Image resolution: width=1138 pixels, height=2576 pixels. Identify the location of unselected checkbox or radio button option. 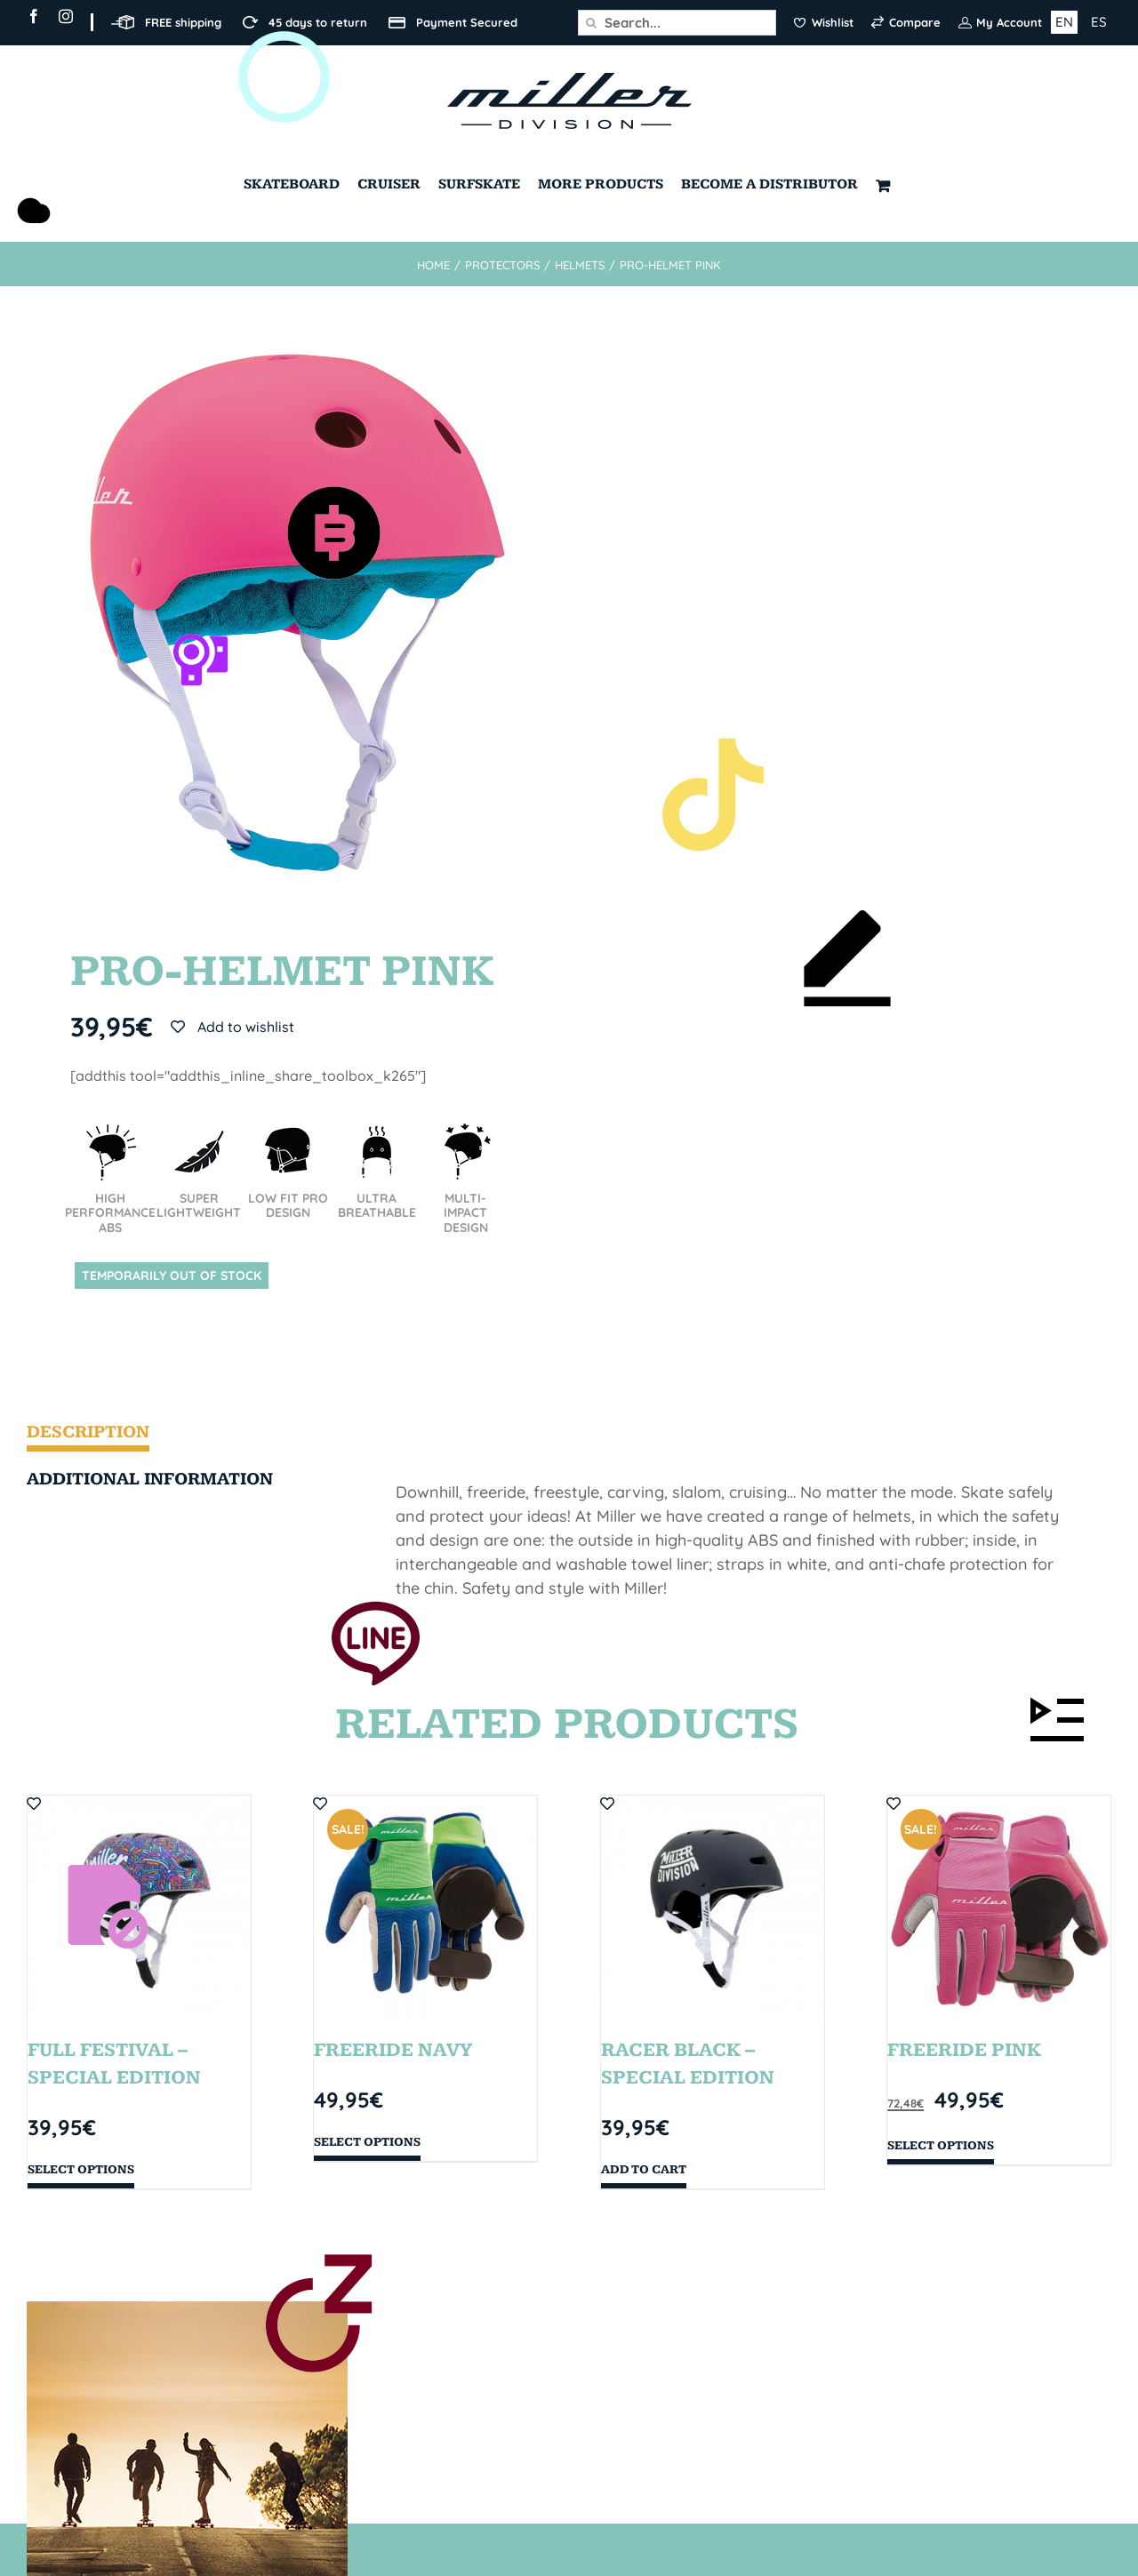
(284, 76).